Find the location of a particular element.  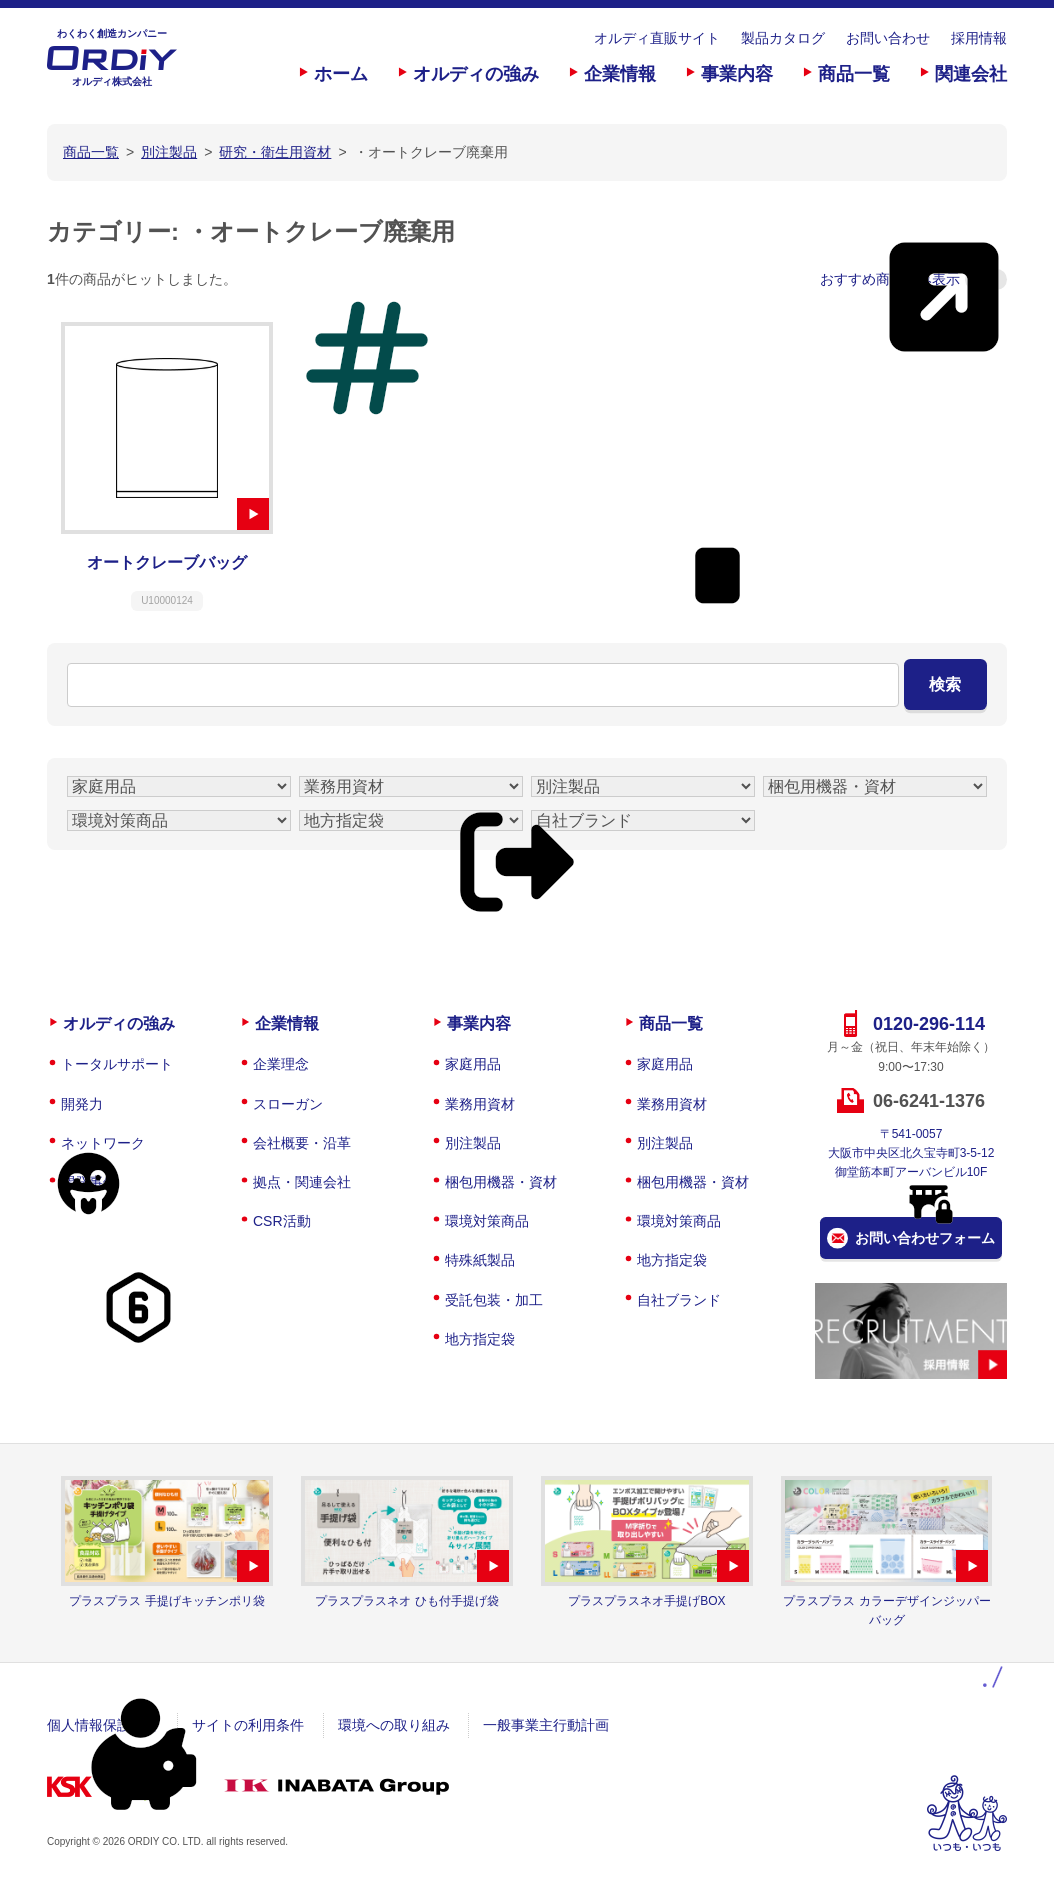

indicates a locked or secured bridge crossing is located at coordinates (931, 1202).